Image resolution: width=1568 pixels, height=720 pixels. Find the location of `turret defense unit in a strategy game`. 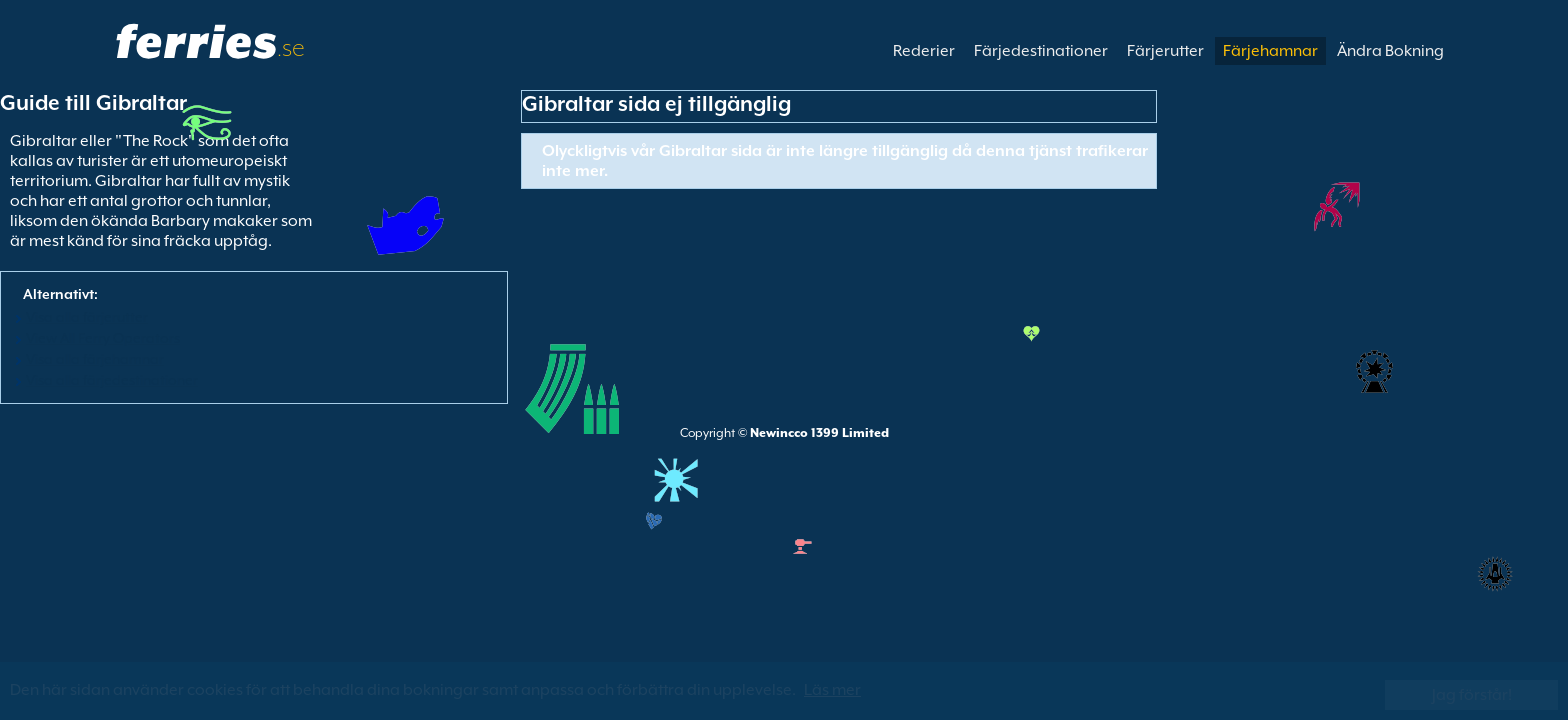

turret defense unit in a strategy game is located at coordinates (802, 546).